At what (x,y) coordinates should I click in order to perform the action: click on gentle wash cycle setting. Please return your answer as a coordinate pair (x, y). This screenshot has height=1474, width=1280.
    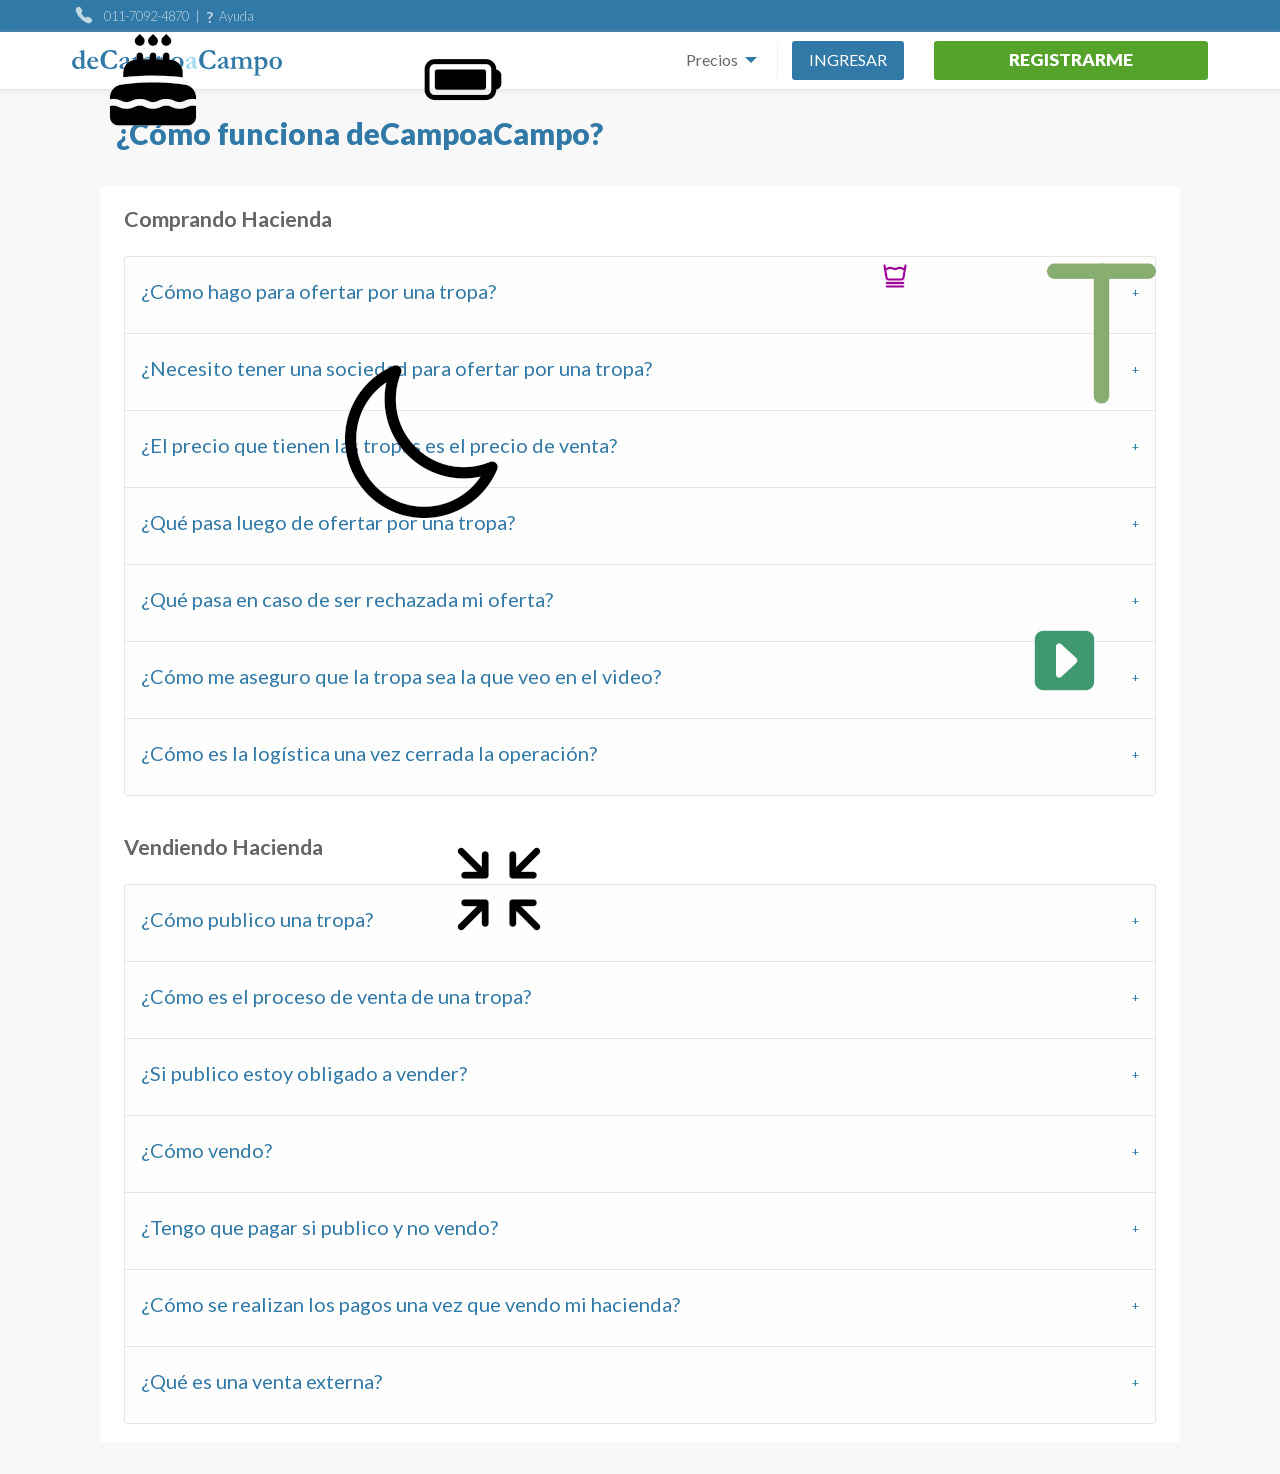
    Looking at the image, I should click on (895, 276).